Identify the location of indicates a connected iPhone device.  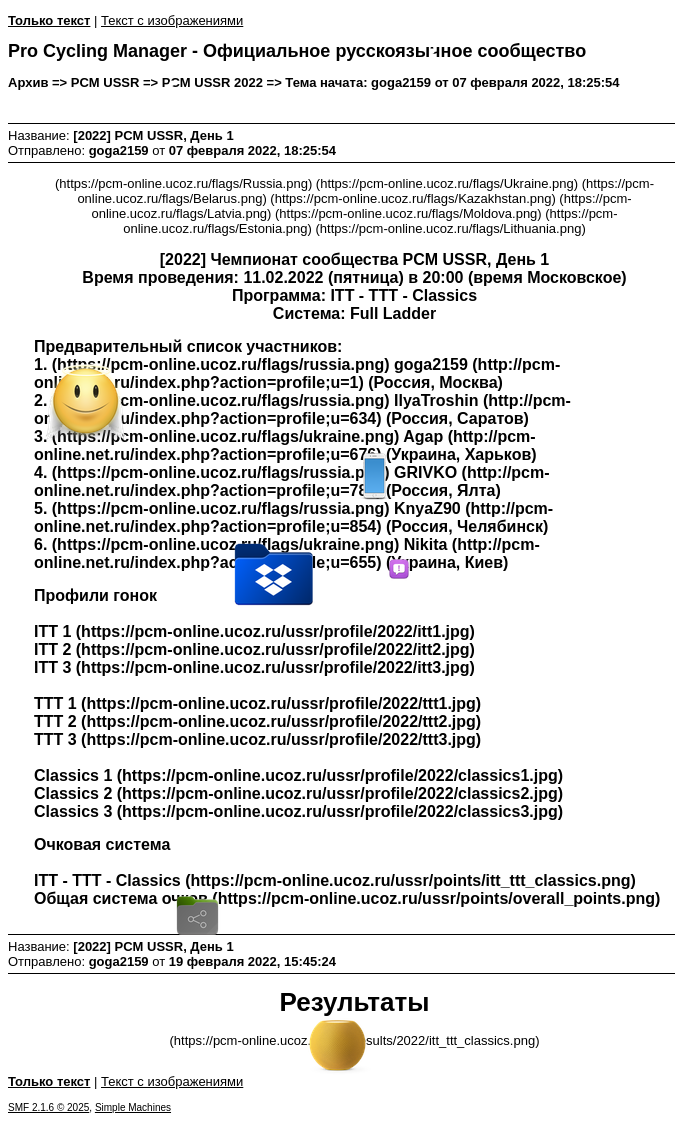
(374, 476).